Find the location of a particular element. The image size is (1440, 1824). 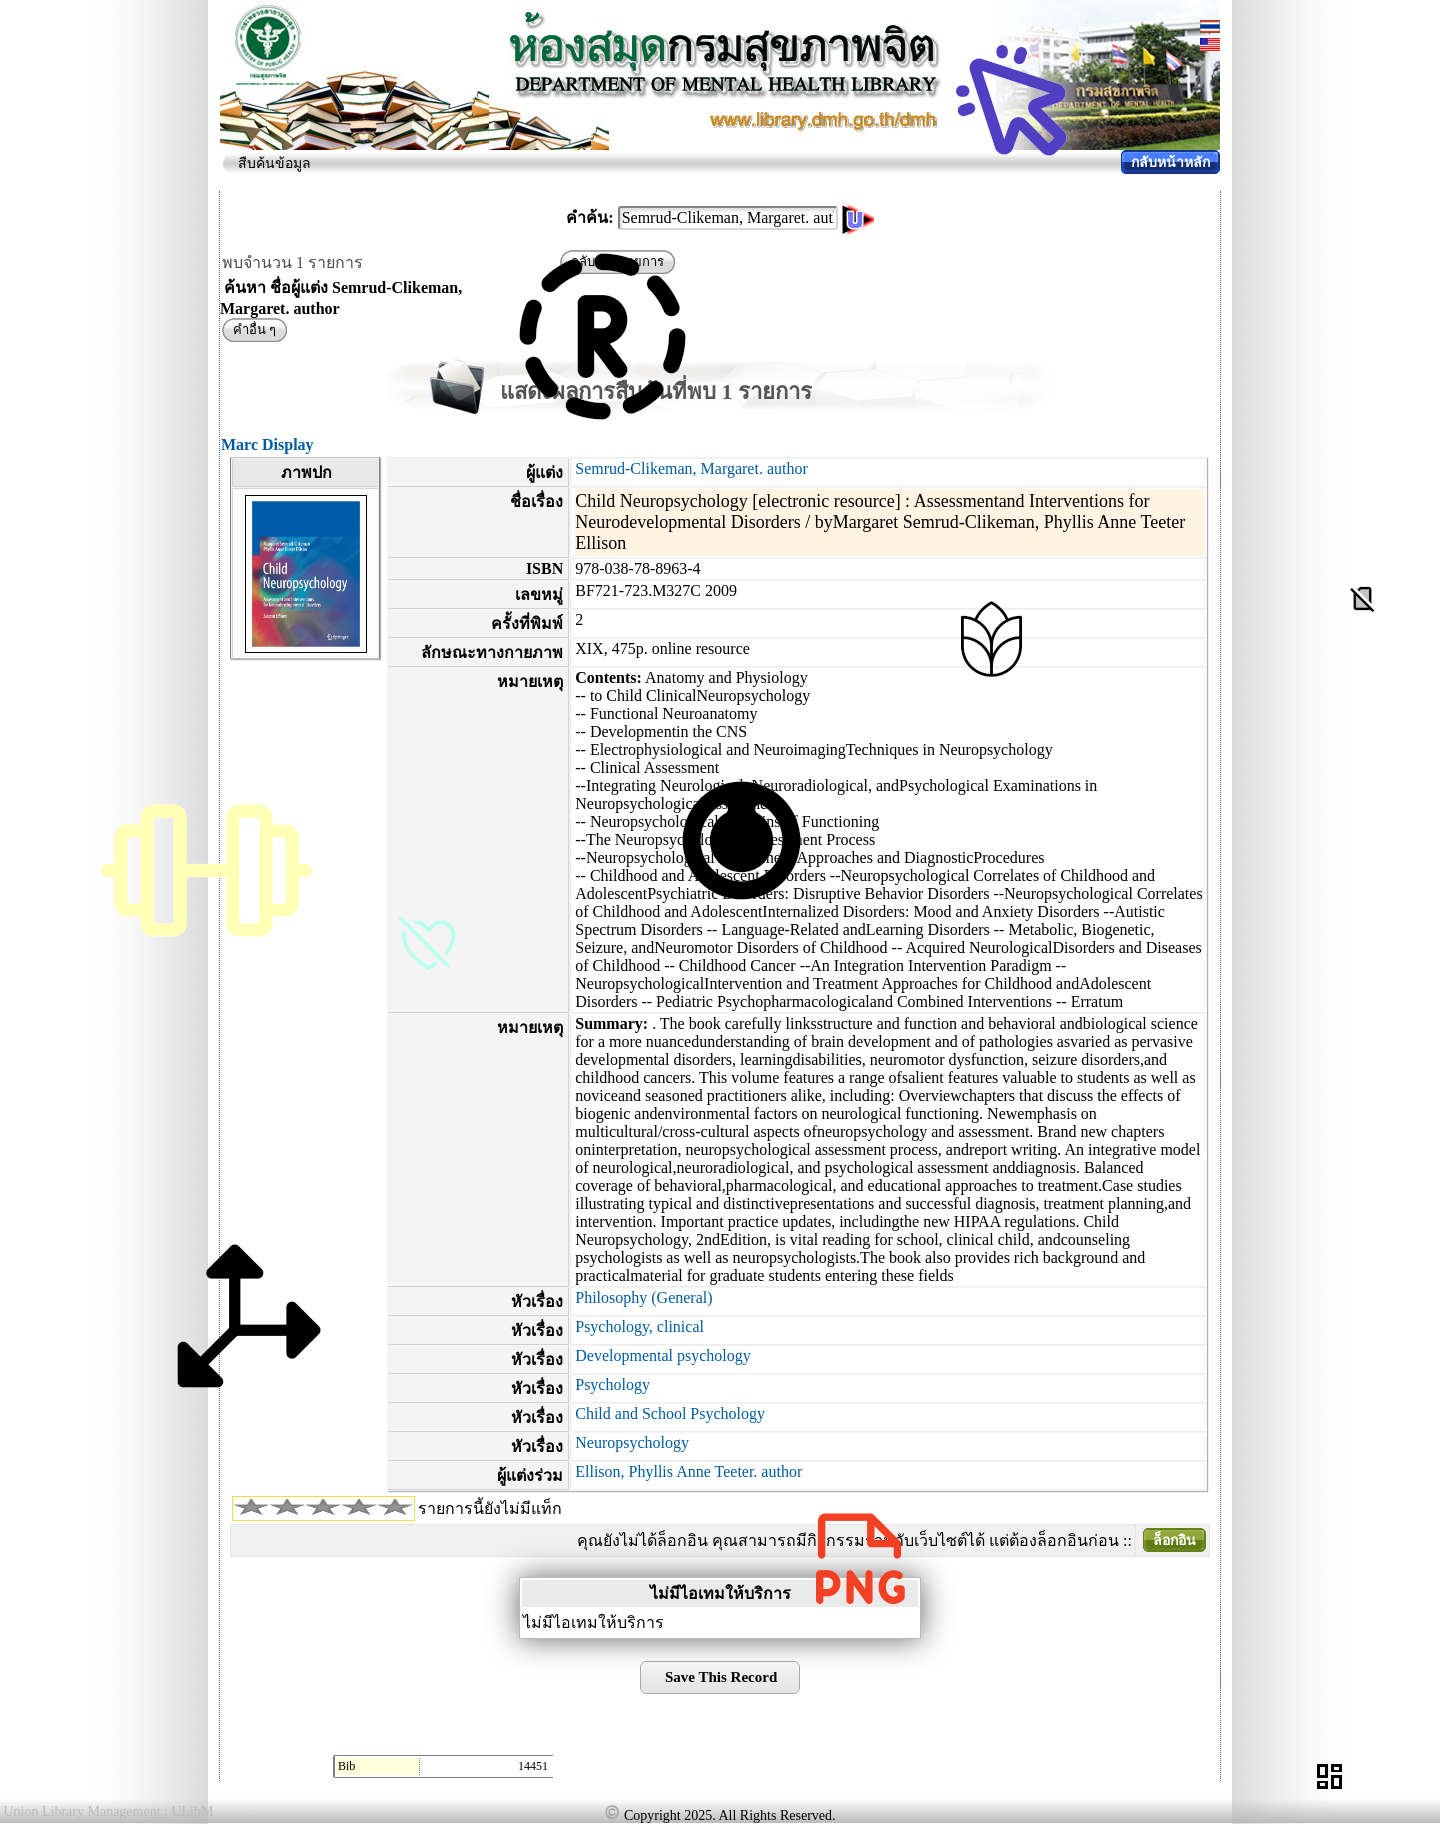

access the main dashboard is located at coordinates (1329, 1776).